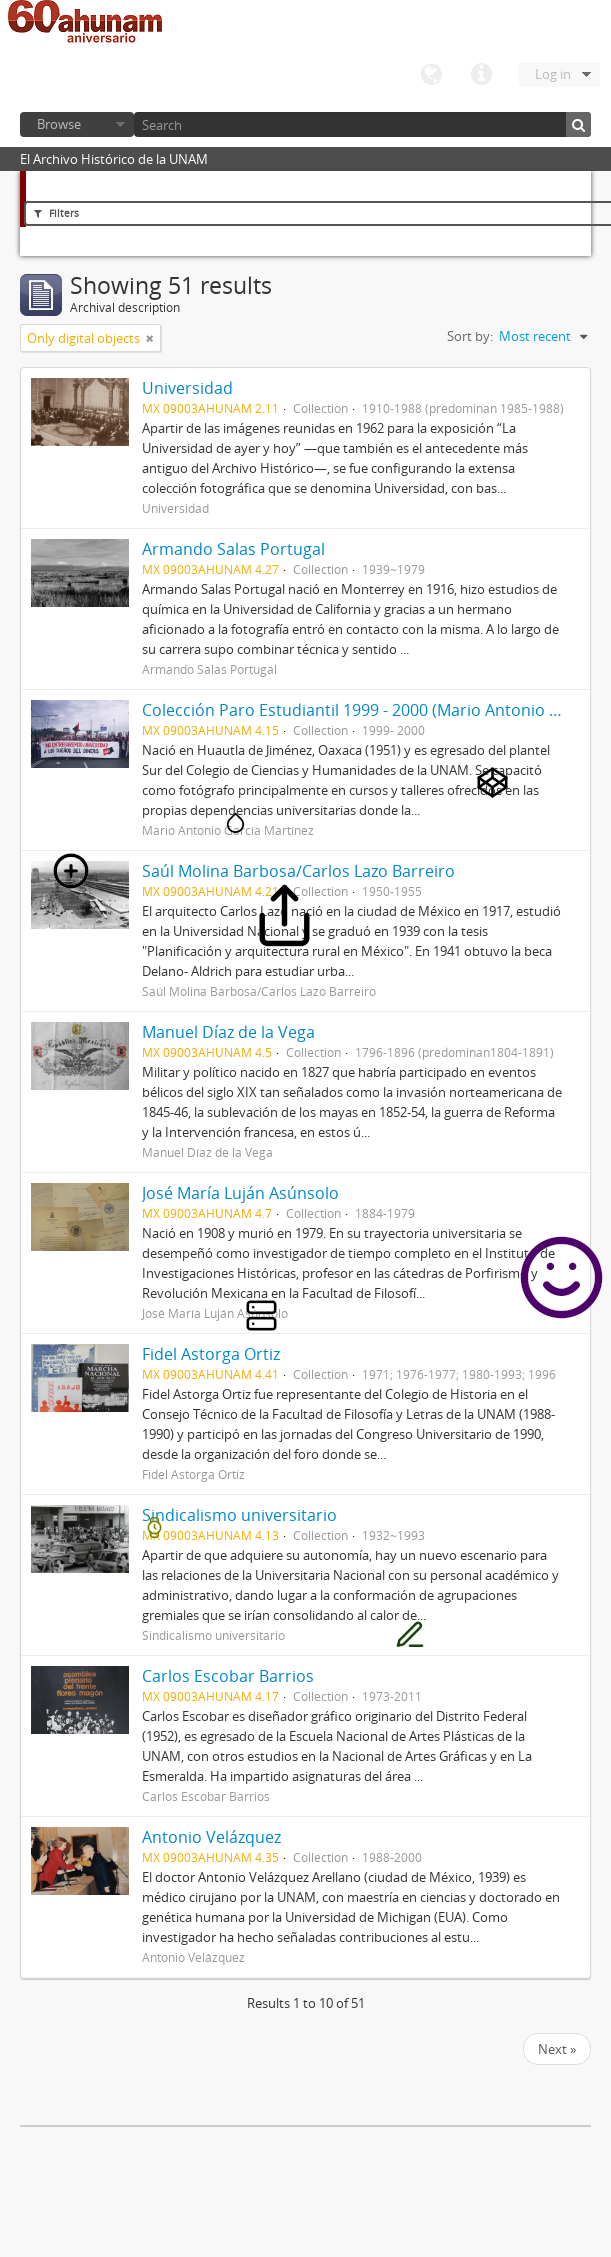 This screenshot has width=611, height=2257. I want to click on view time or clock settings, so click(154, 1527).